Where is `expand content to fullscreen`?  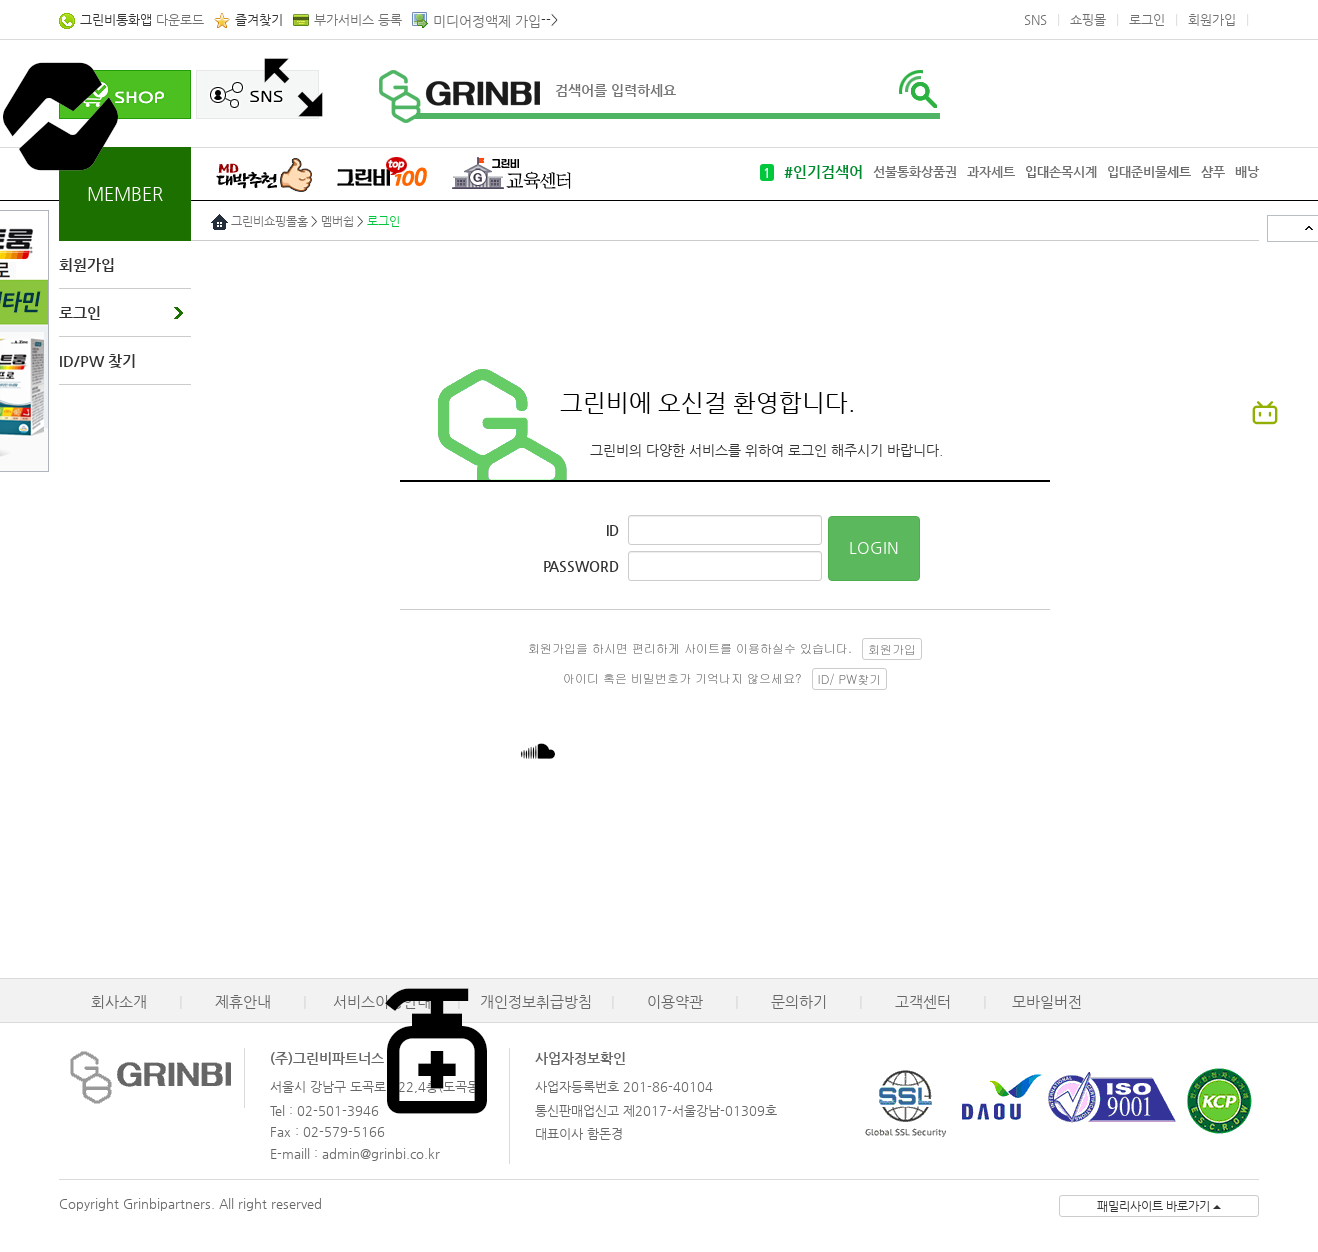
expand content to fullscreen is located at coordinates (293, 87).